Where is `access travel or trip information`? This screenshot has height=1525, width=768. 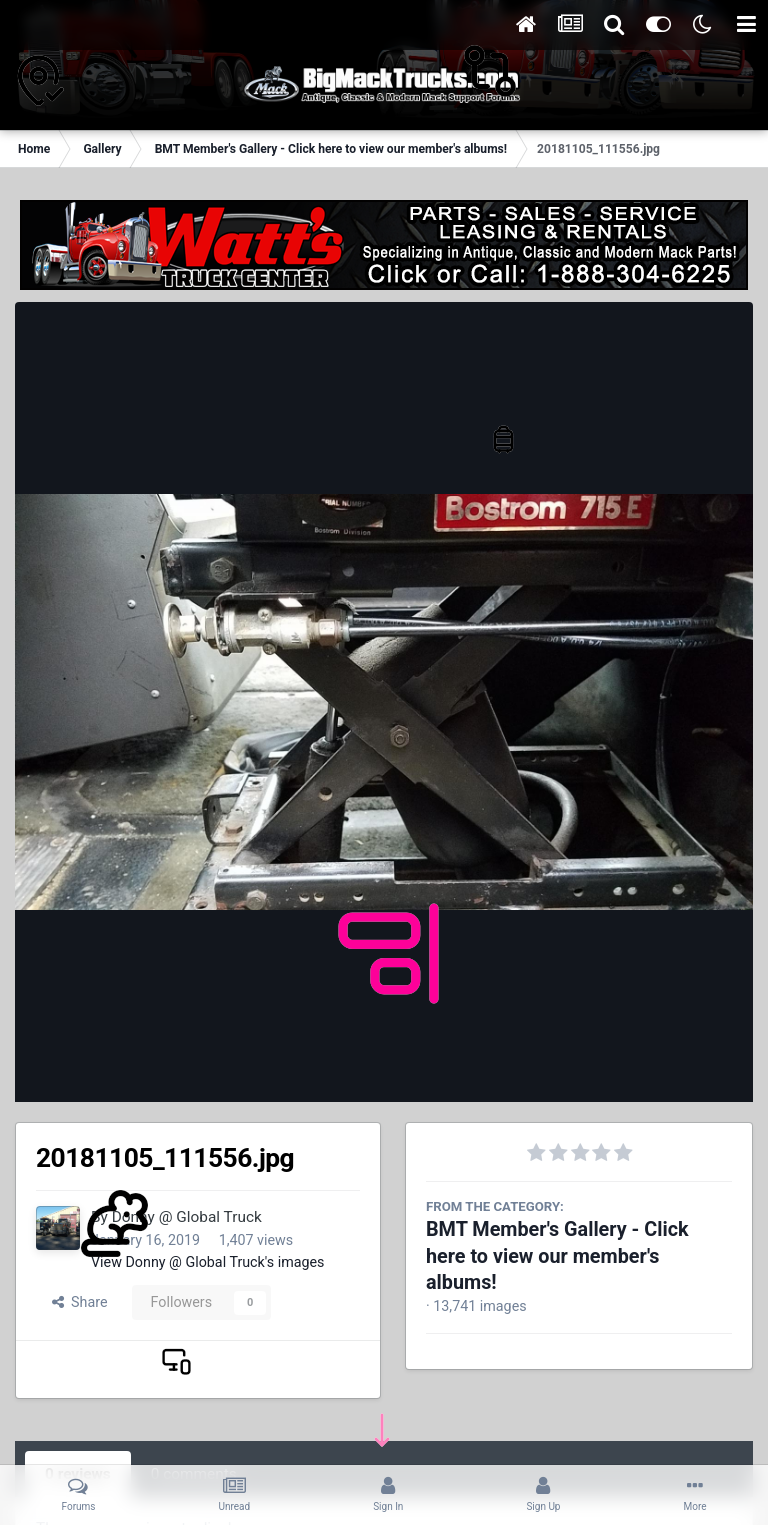 access travel or trip information is located at coordinates (503, 439).